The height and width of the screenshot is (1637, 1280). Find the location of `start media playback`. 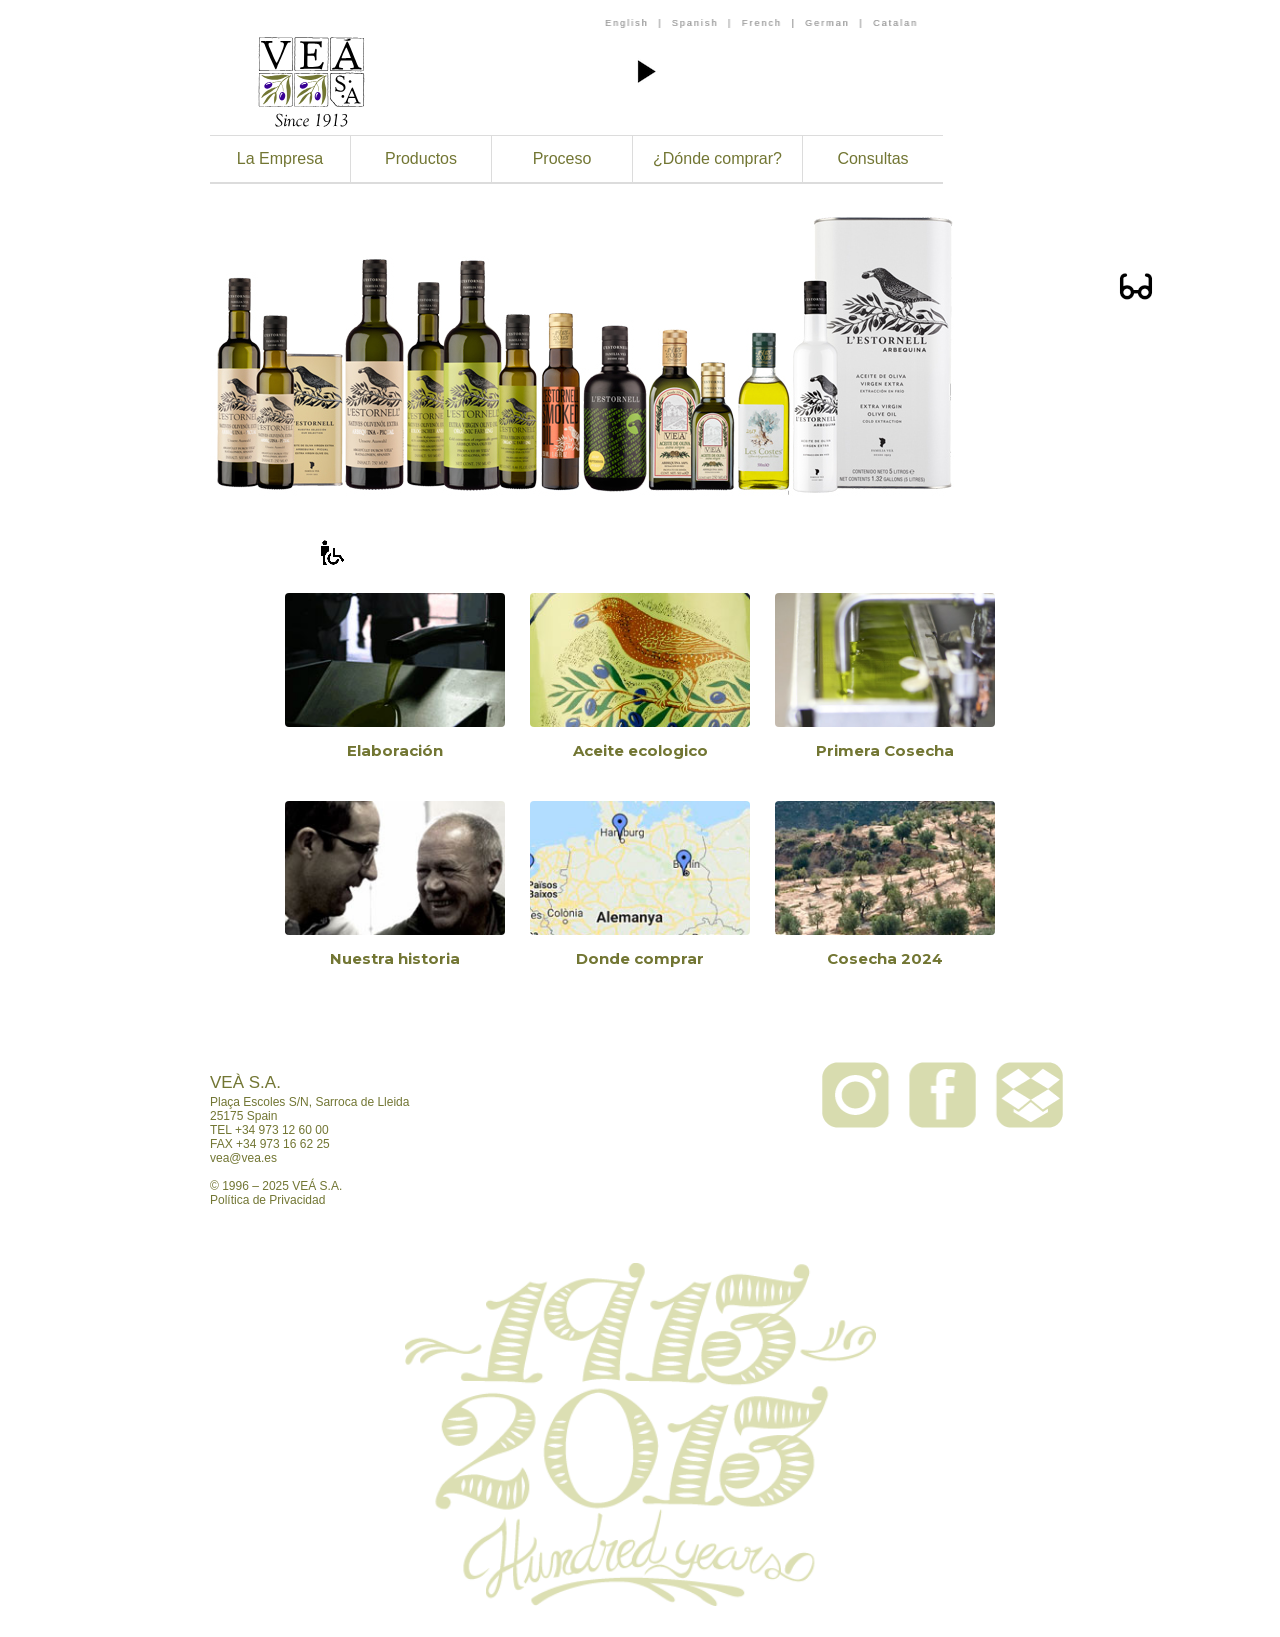

start media playback is located at coordinates (644, 71).